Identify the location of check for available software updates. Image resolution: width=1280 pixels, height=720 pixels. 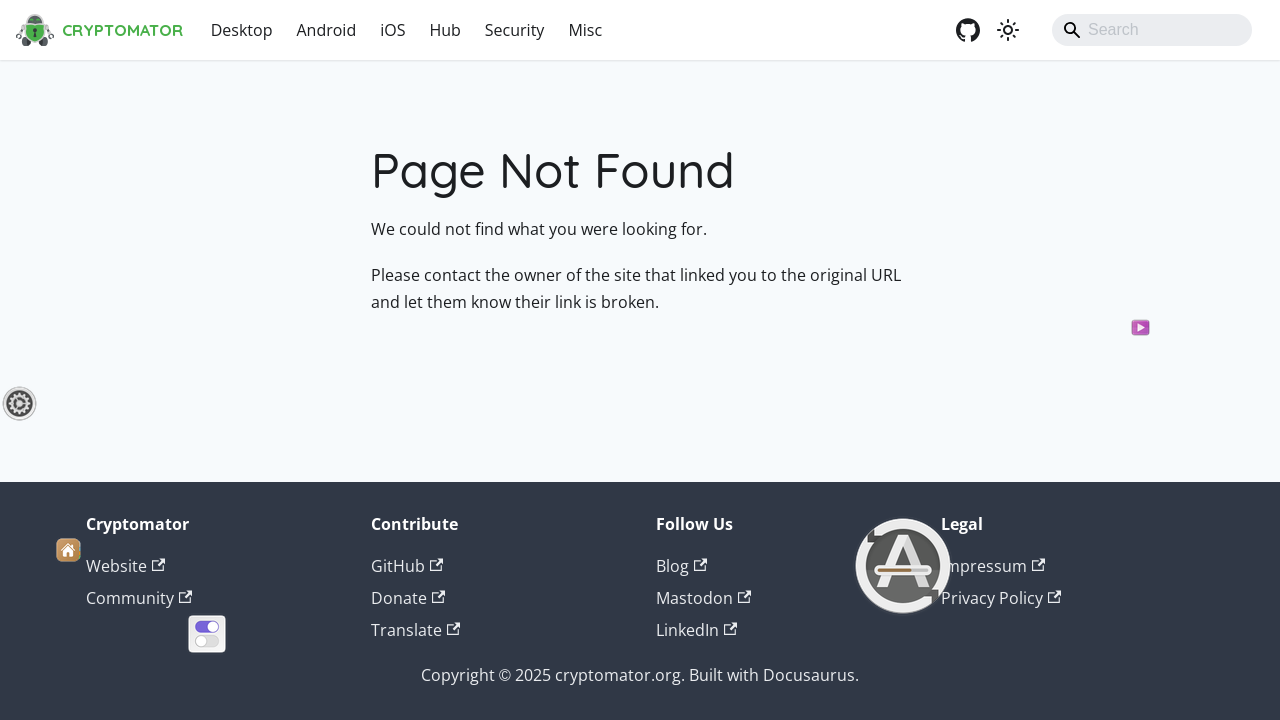
(903, 566).